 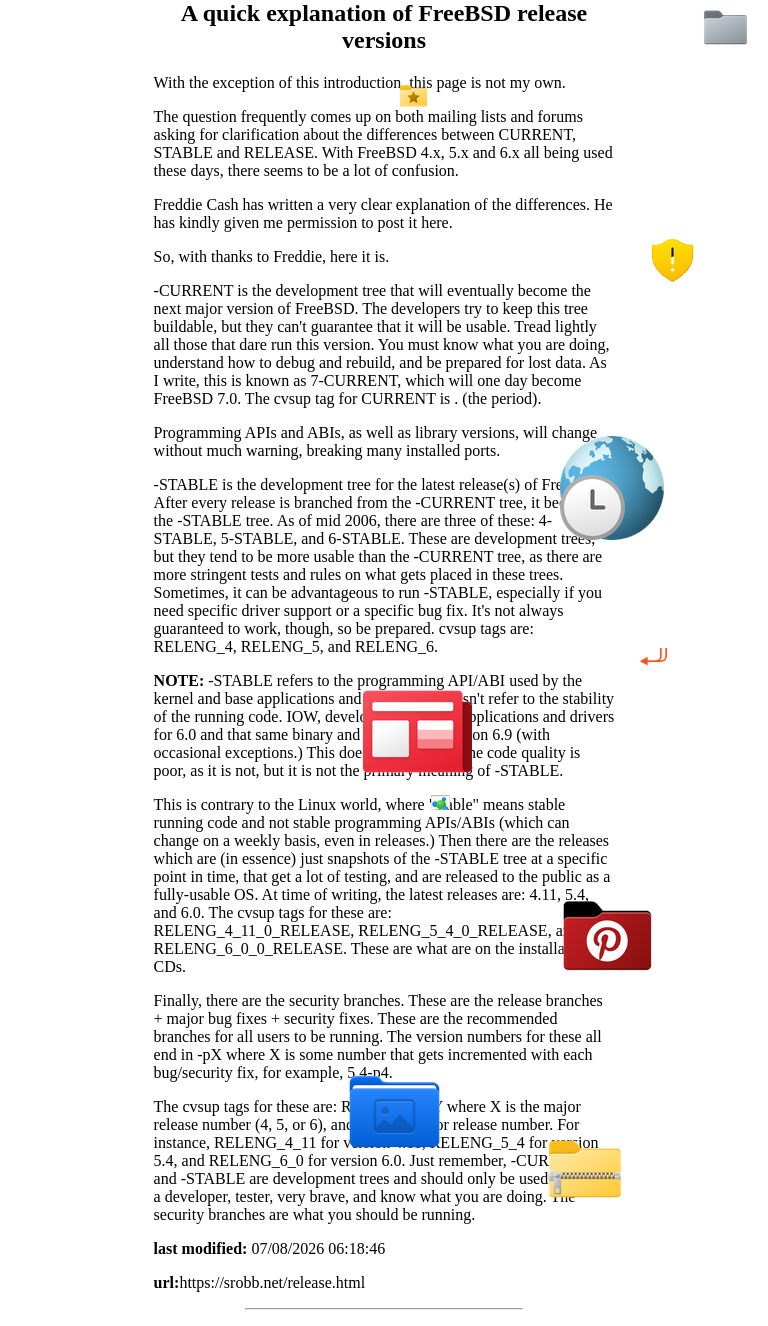 What do you see at coordinates (440, 802) in the screenshot?
I see `open windows homegroup settings` at bounding box center [440, 802].